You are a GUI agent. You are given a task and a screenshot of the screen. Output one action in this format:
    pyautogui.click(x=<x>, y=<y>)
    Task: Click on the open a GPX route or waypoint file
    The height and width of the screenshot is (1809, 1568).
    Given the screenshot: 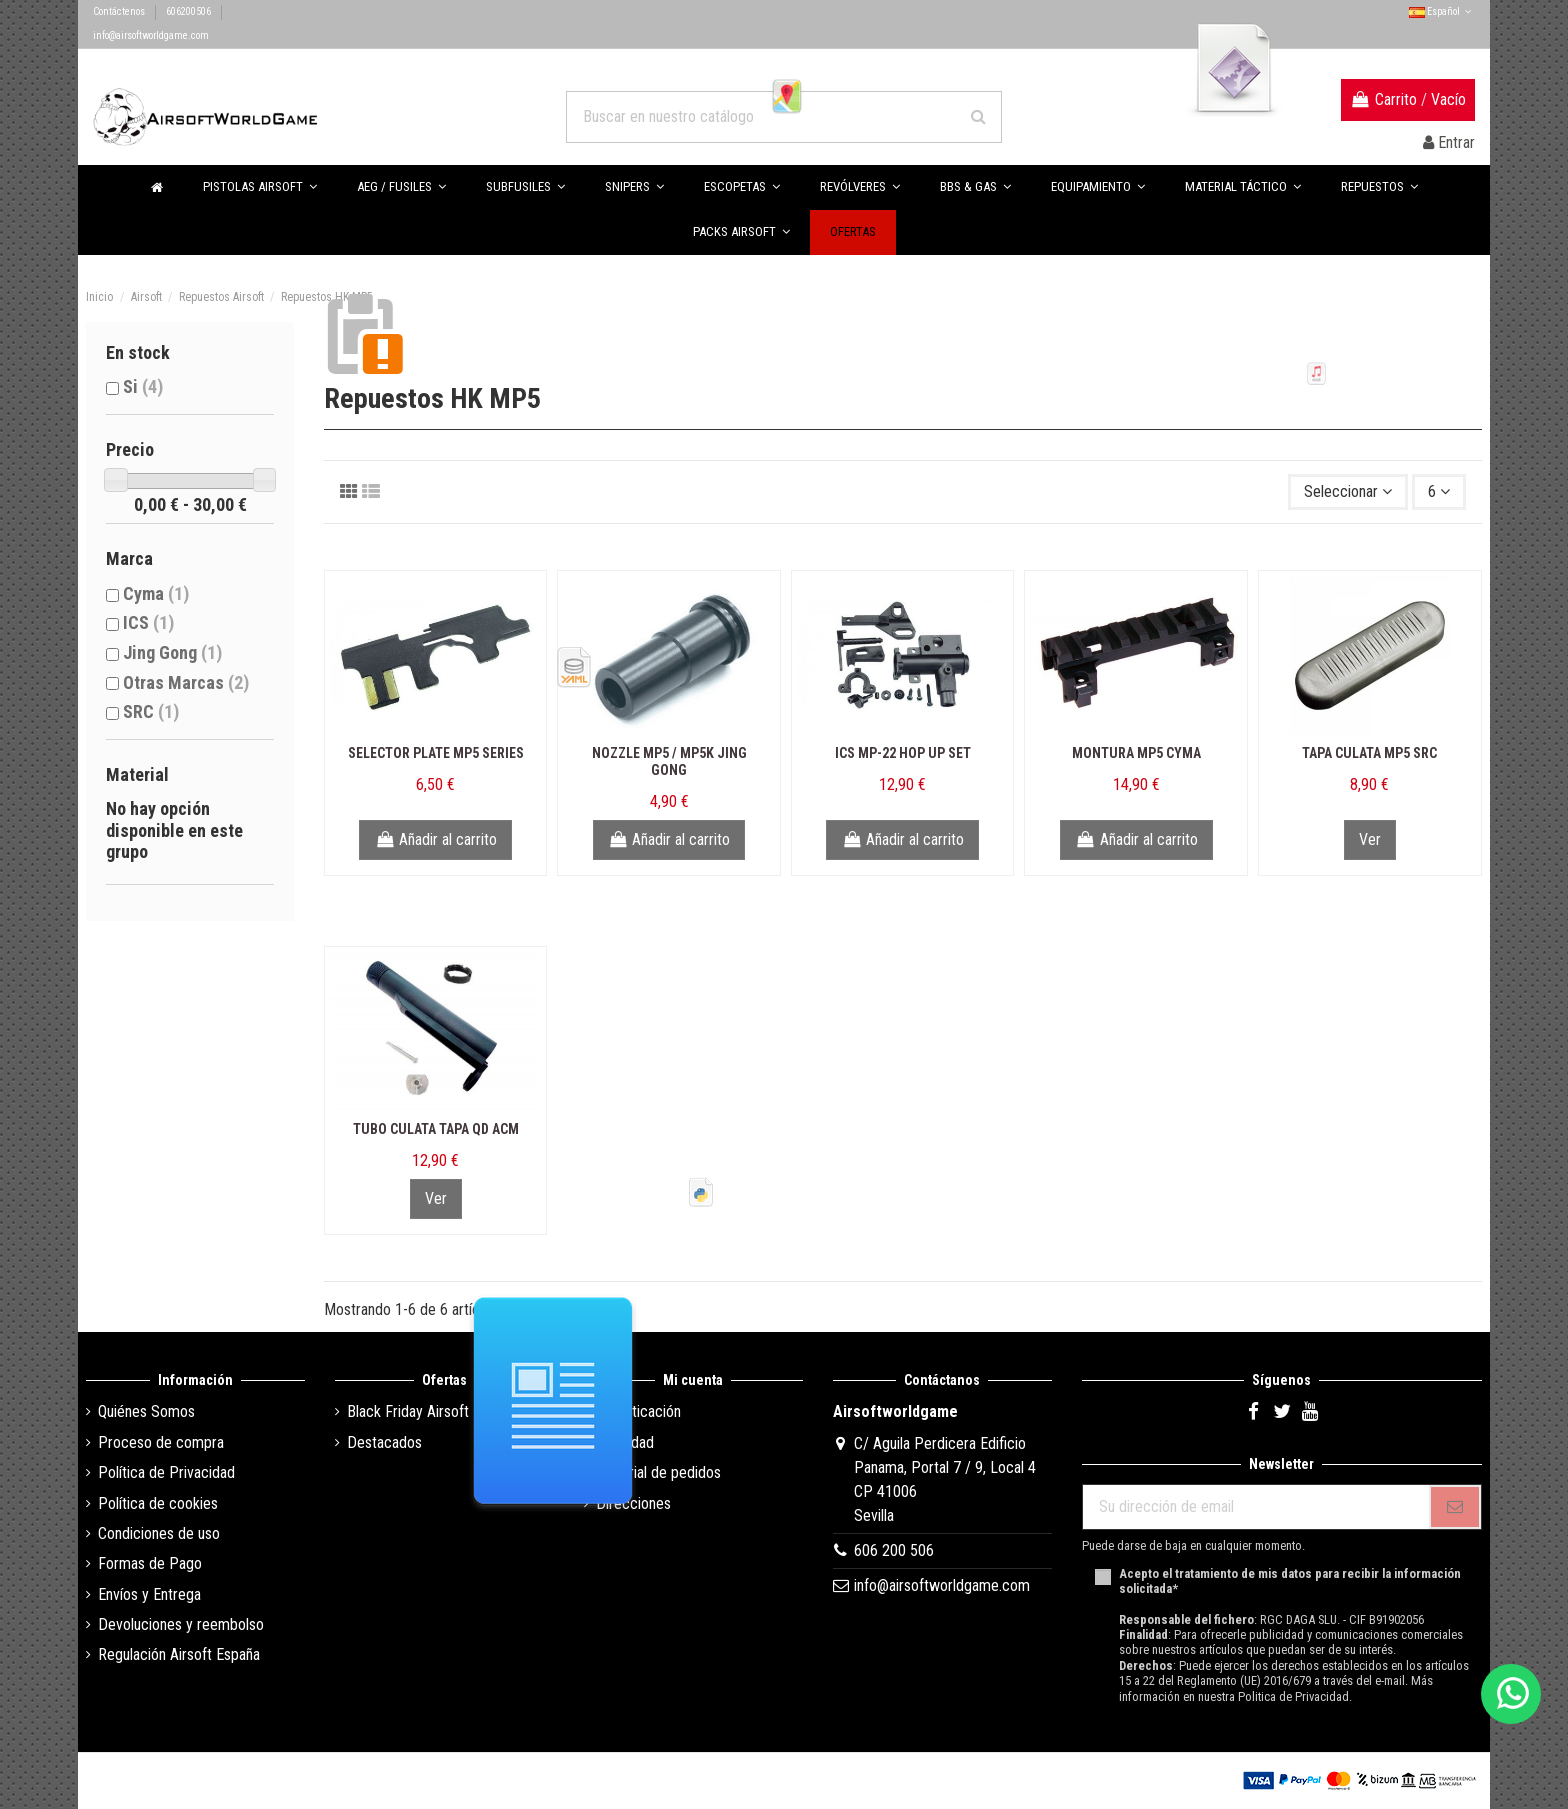 What is the action you would take?
    pyautogui.click(x=787, y=96)
    